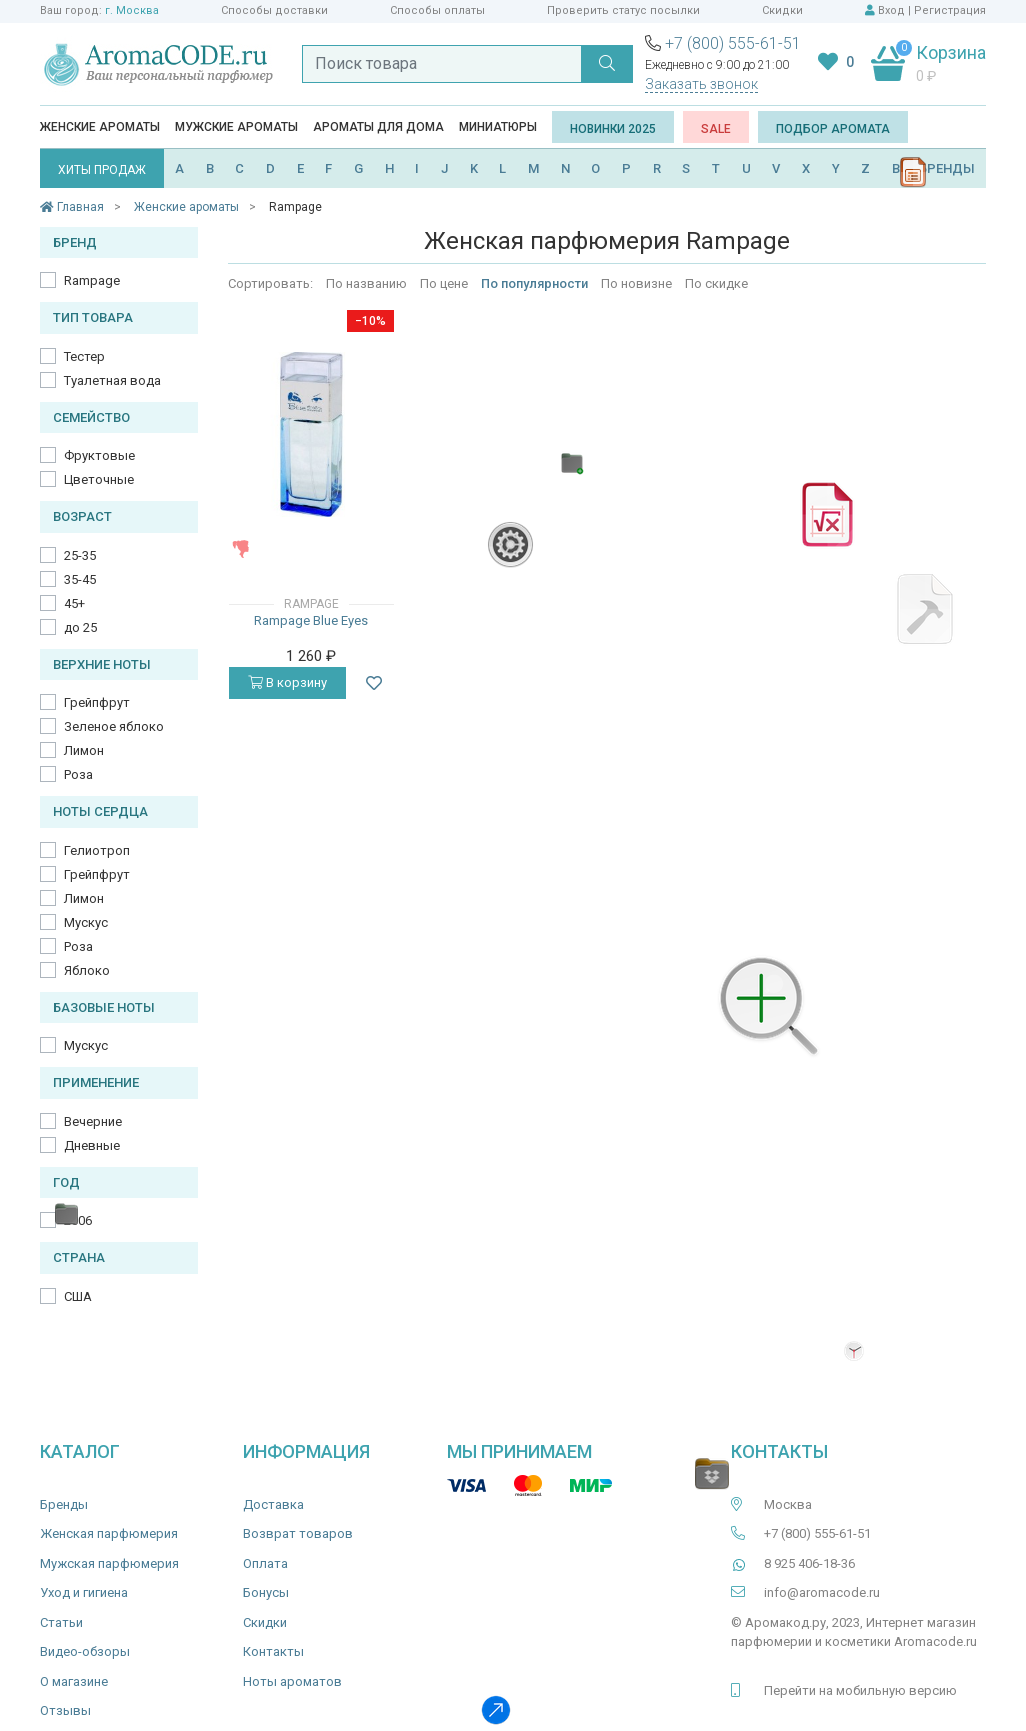  I want to click on open a presentation template file, so click(913, 172).